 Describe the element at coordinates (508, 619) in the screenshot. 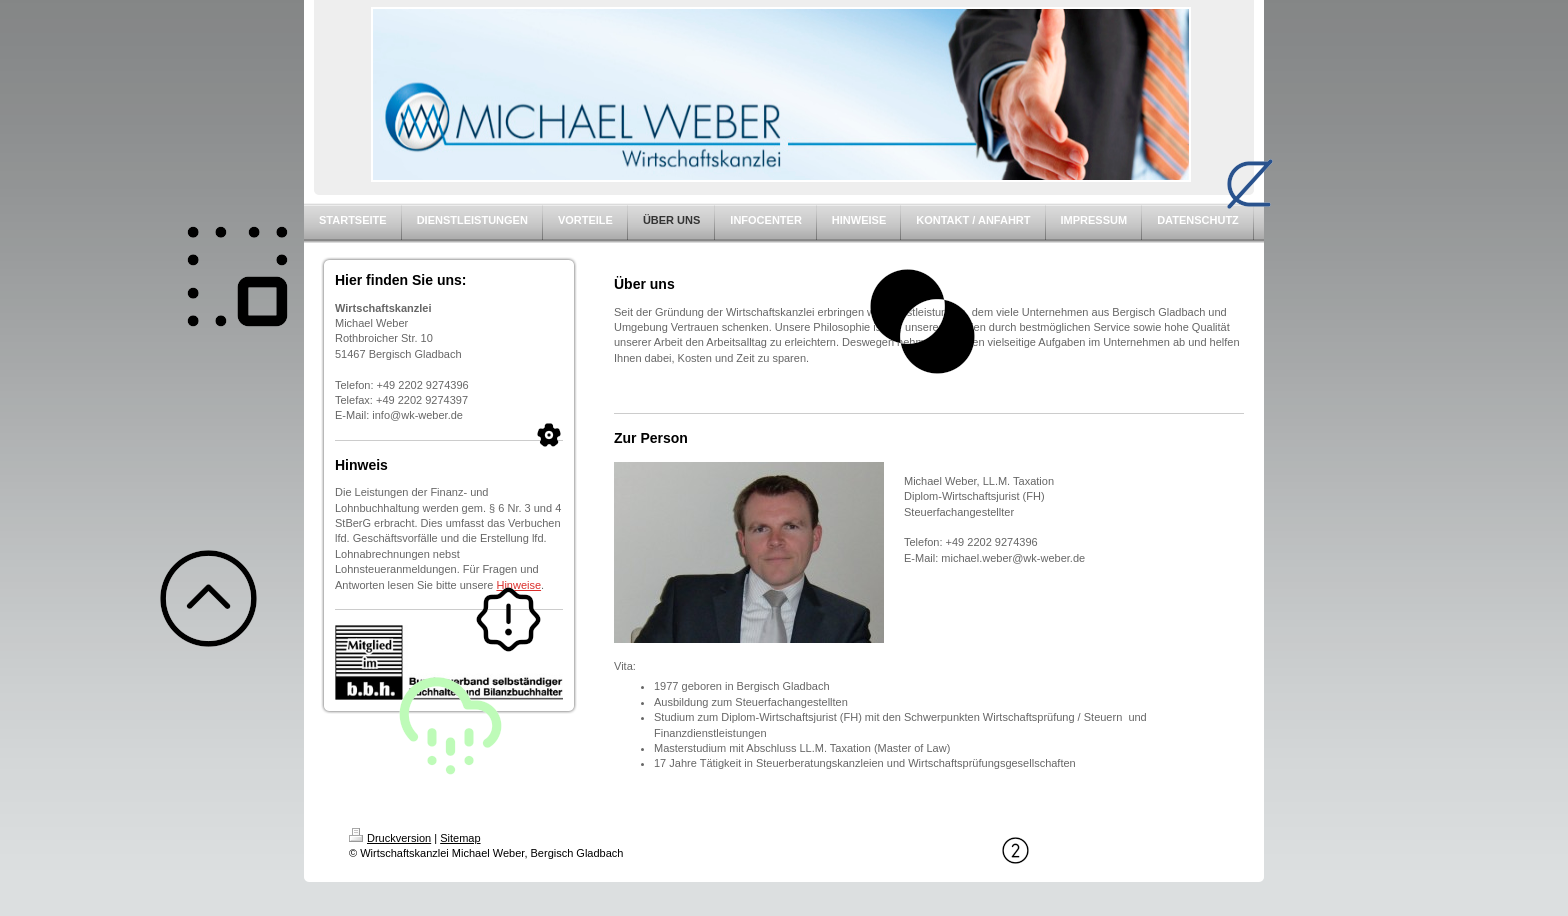

I see `indicates a warning or alert requiring attention` at that location.